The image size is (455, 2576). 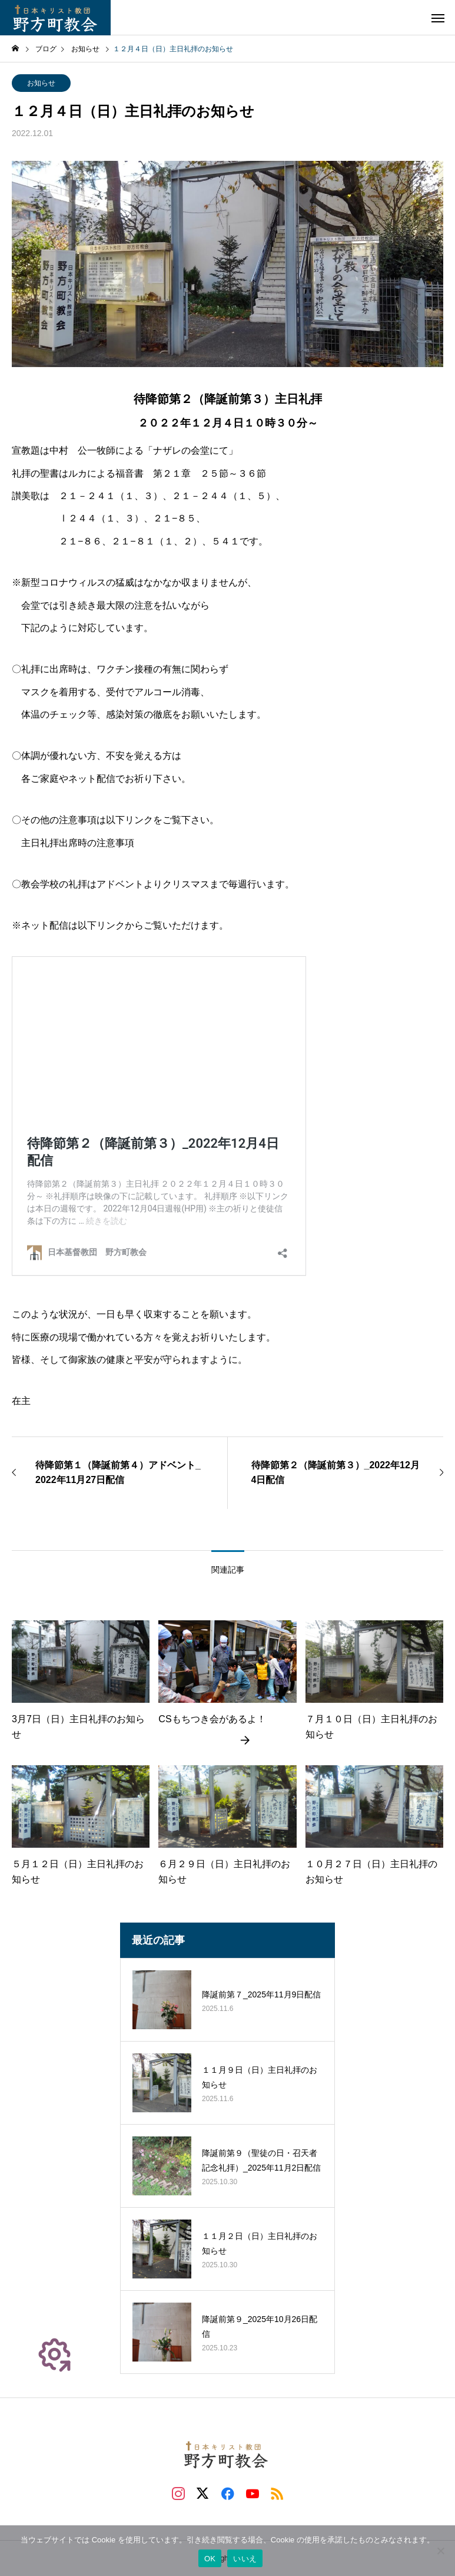 What do you see at coordinates (245, 1740) in the screenshot?
I see `navigate to the next page or step` at bounding box center [245, 1740].